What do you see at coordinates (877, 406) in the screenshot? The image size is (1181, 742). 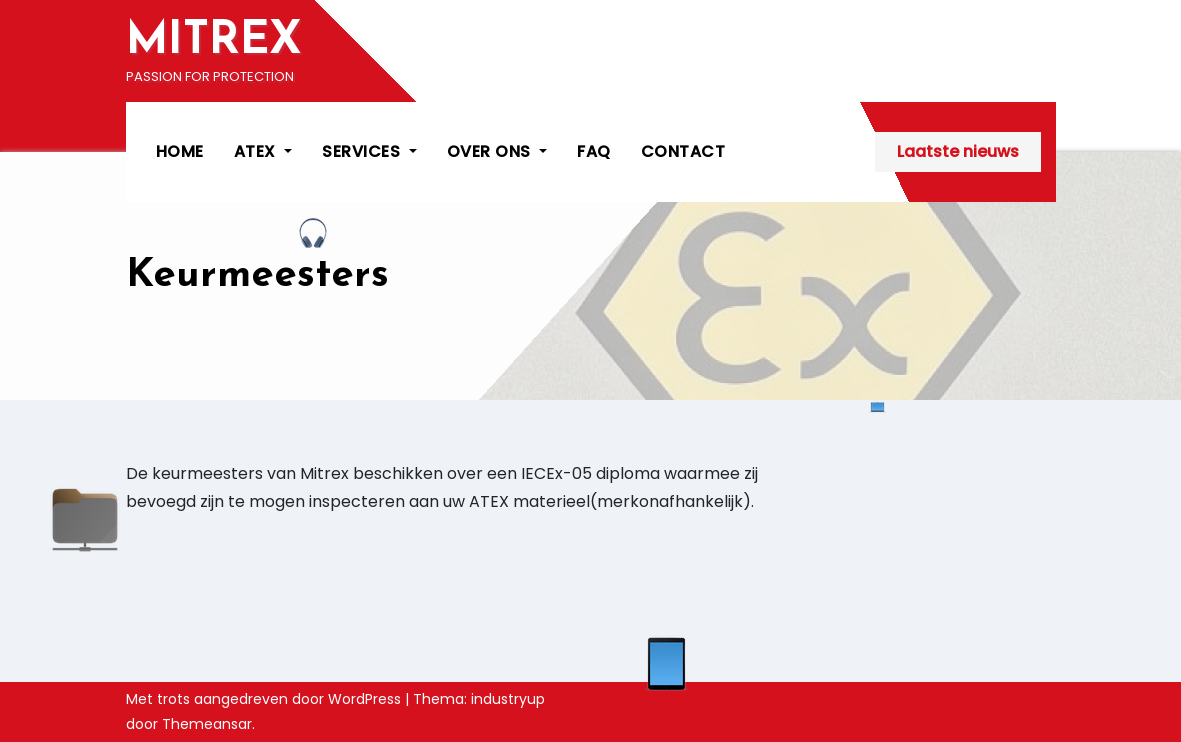 I see `represents a MacBook Air 15" device in system settings` at bounding box center [877, 406].